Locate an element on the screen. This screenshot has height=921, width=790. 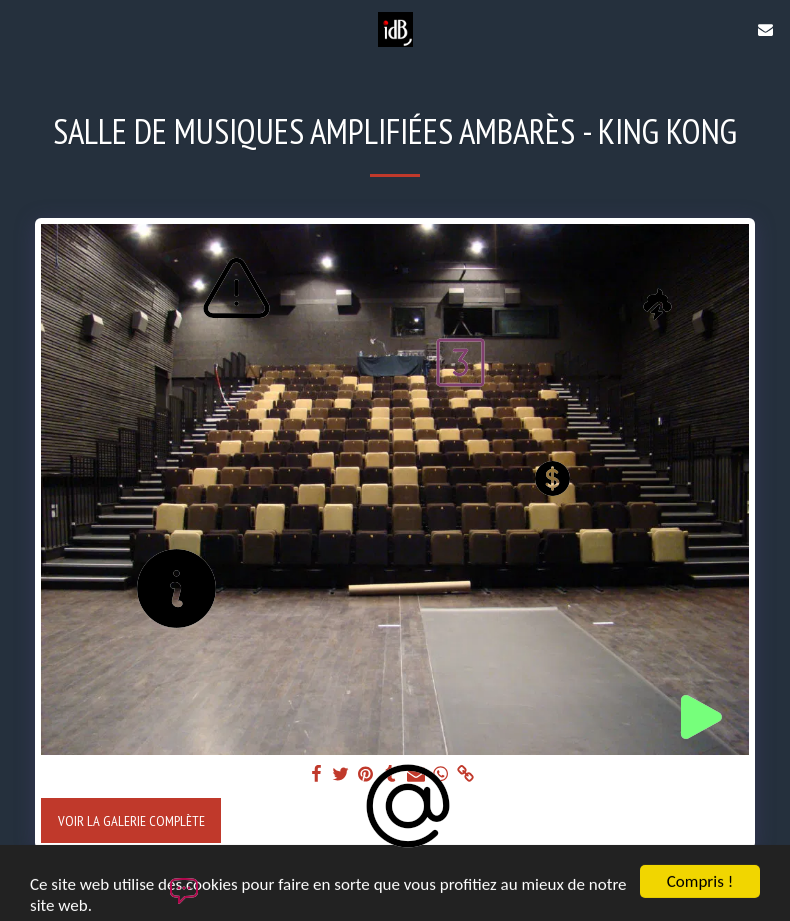
step 3 in a numbered sequence or process is located at coordinates (460, 362).